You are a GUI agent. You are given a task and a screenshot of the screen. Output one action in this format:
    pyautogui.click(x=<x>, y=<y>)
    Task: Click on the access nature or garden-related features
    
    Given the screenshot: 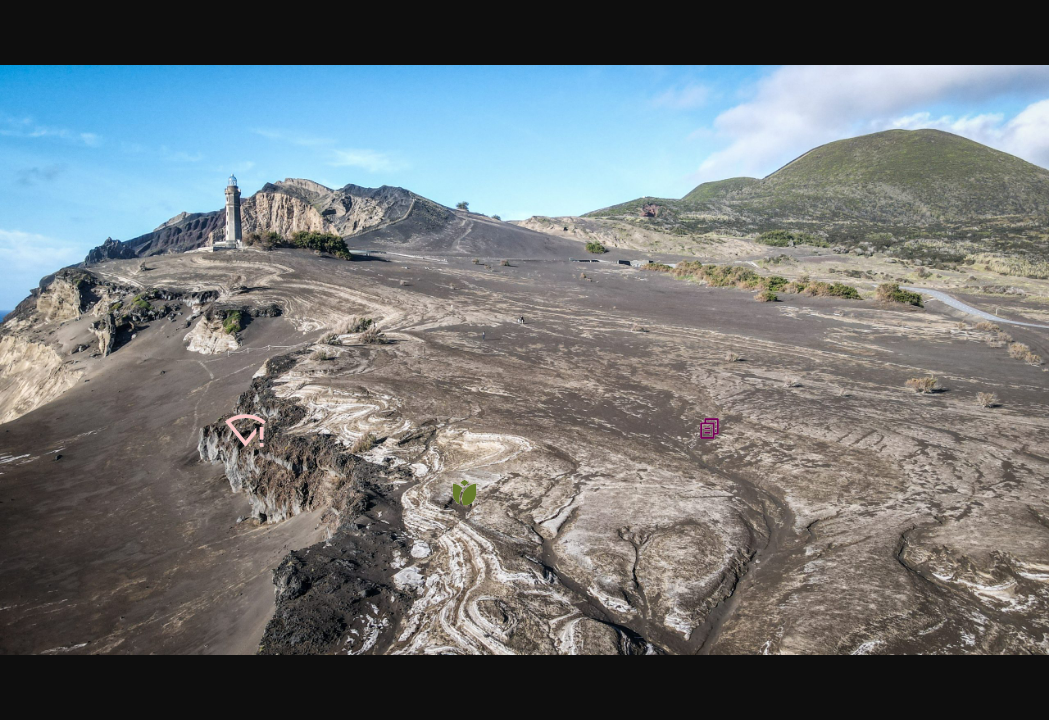 What is the action you would take?
    pyautogui.click(x=464, y=492)
    